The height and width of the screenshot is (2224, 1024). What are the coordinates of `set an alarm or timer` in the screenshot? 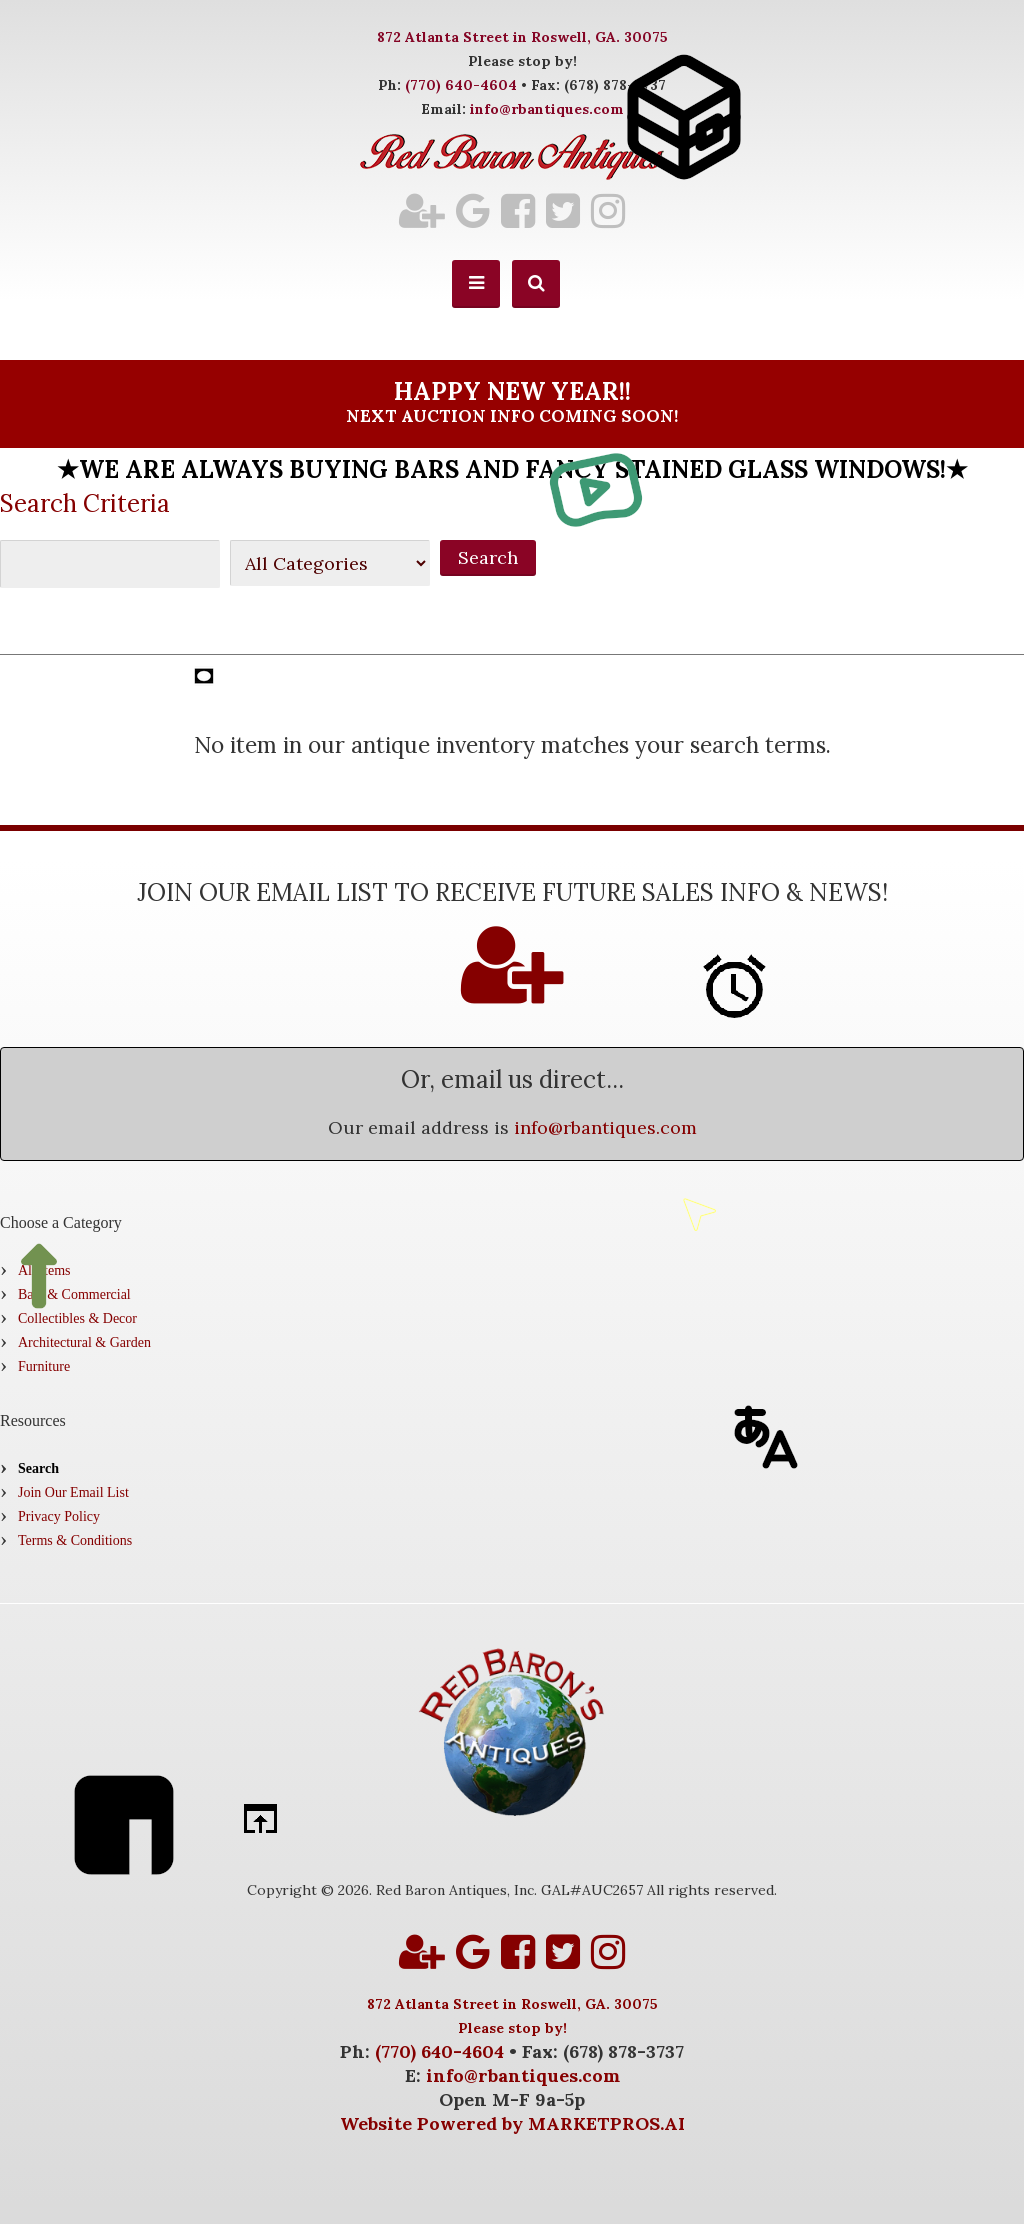 It's located at (734, 986).